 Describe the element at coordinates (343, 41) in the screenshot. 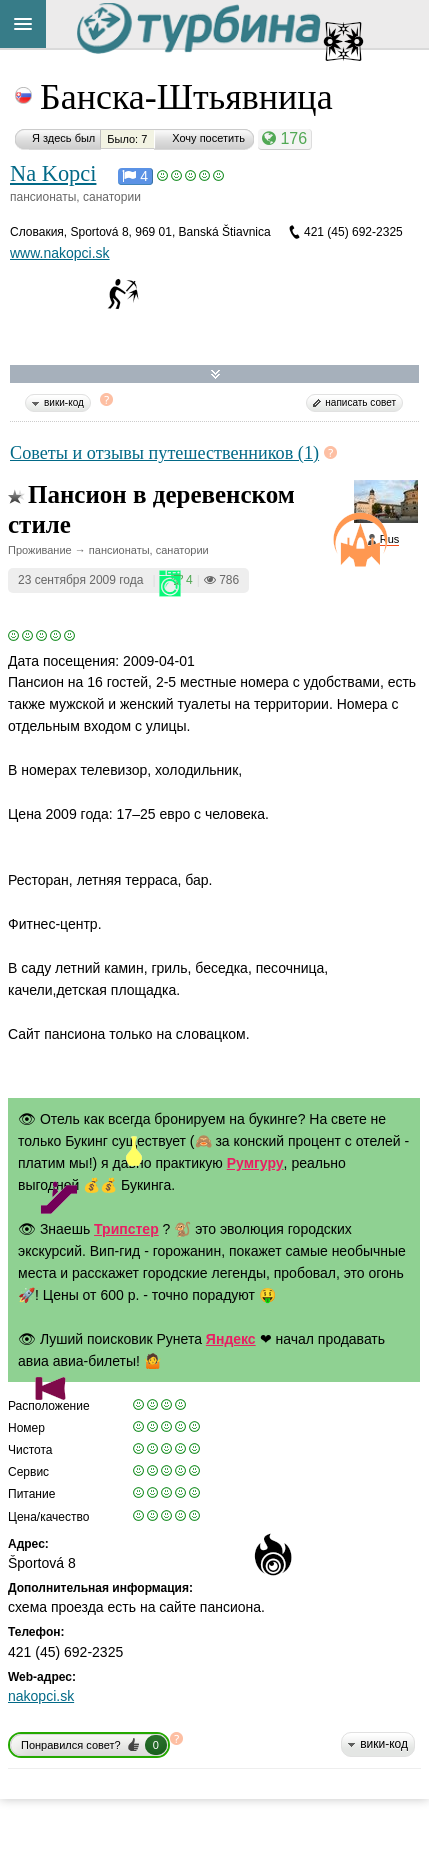

I see `decorative tile or pattern element` at that location.